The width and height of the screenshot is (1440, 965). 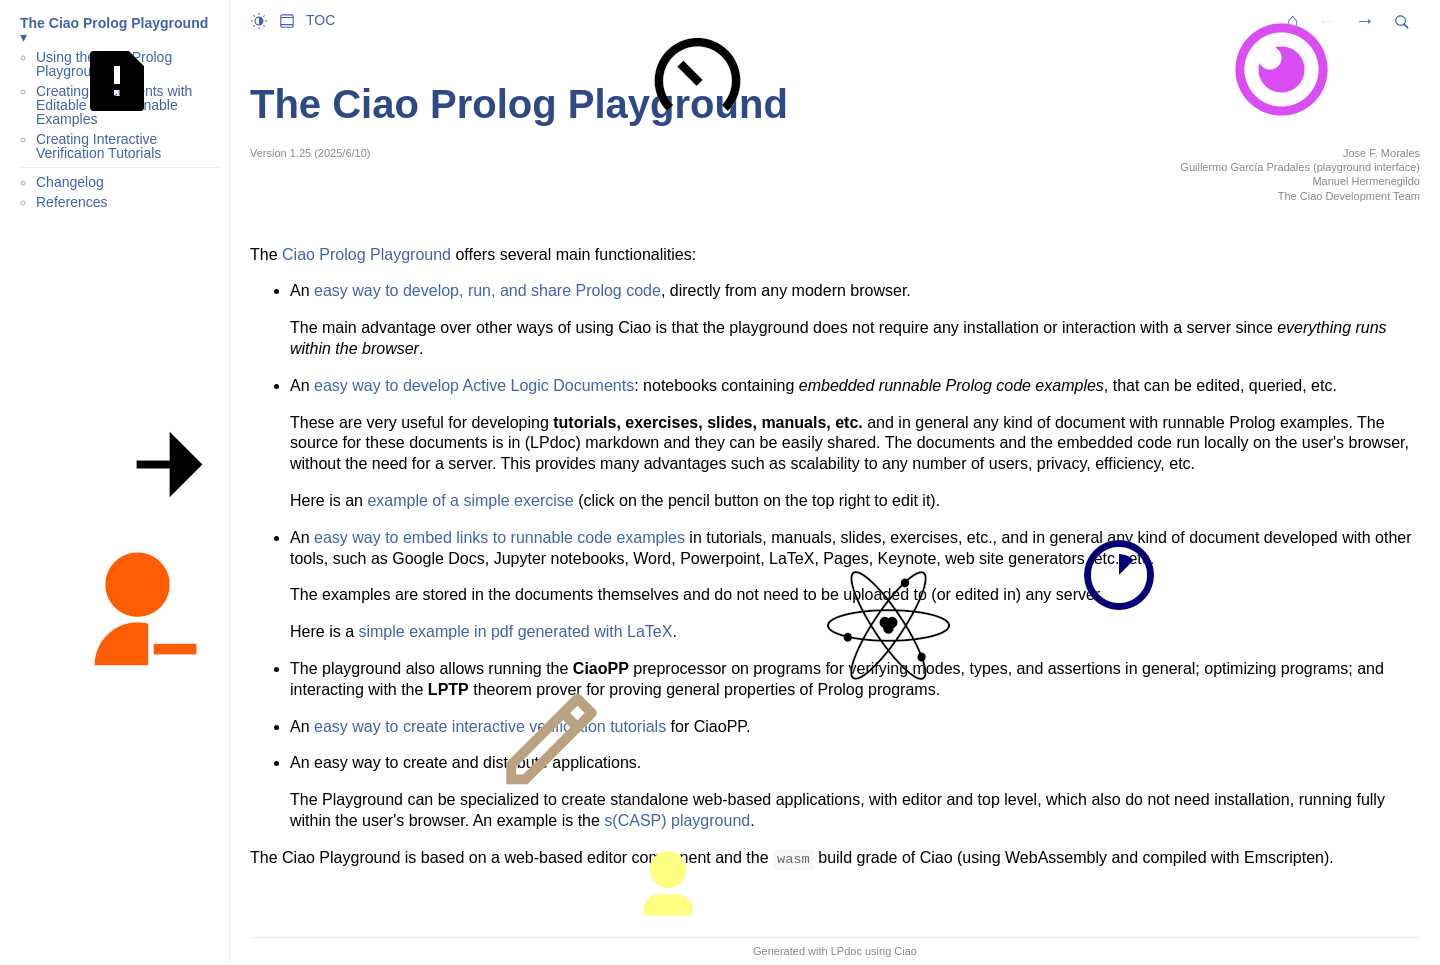 What do you see at coordinates (668, 885) in the screenshot?
I see `view your profile` at bounding box center [668, 885].